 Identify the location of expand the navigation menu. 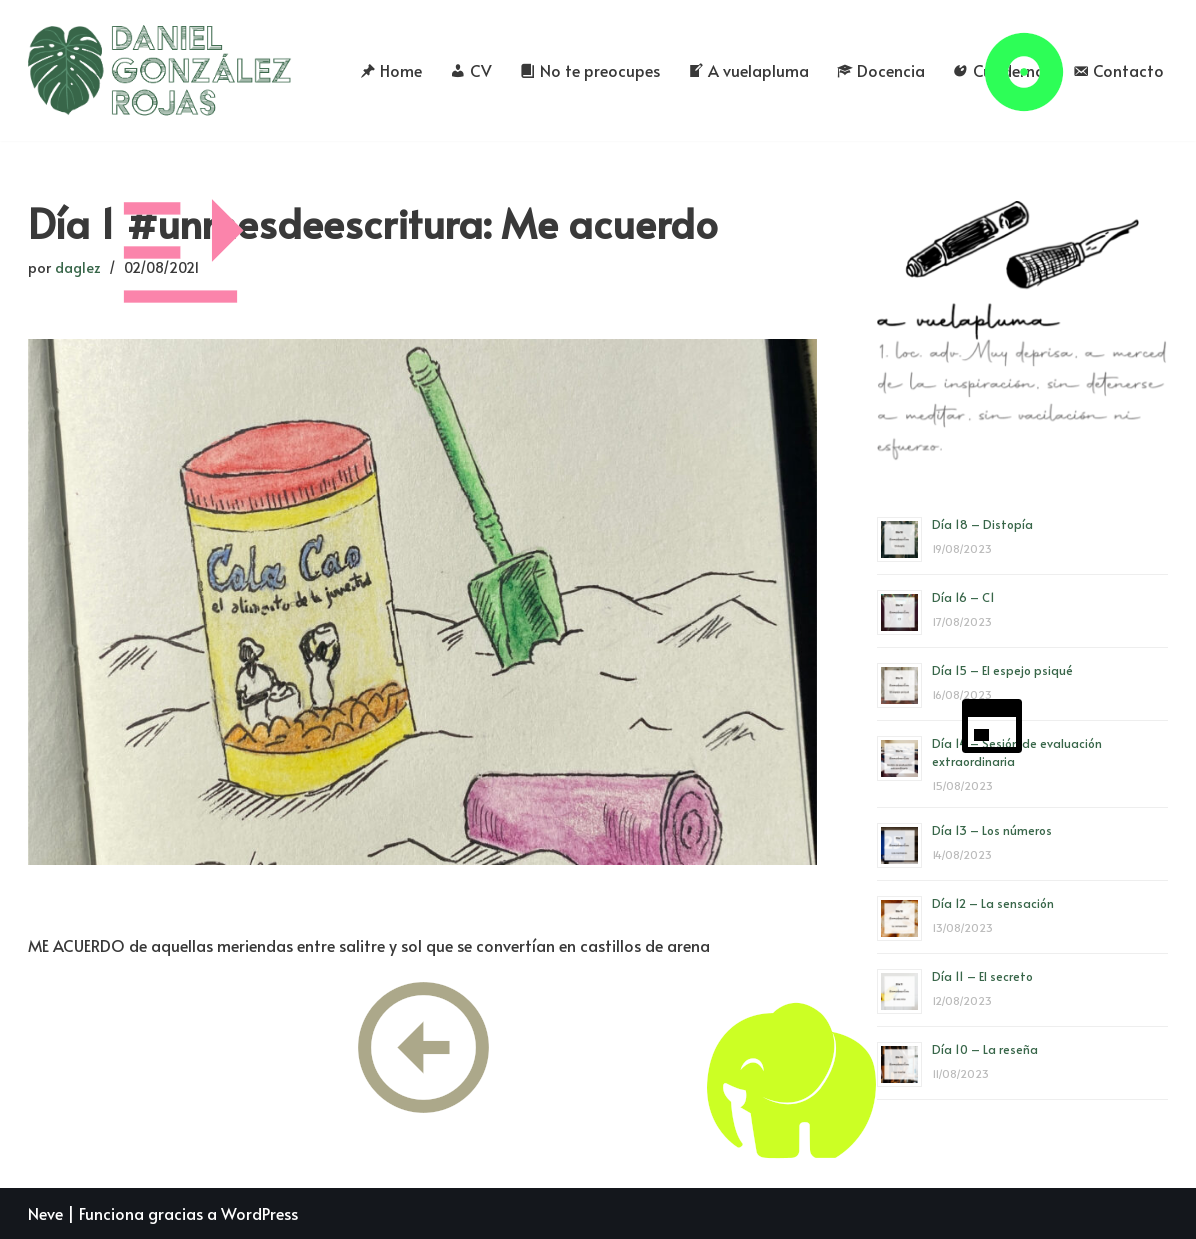
(180, 252).